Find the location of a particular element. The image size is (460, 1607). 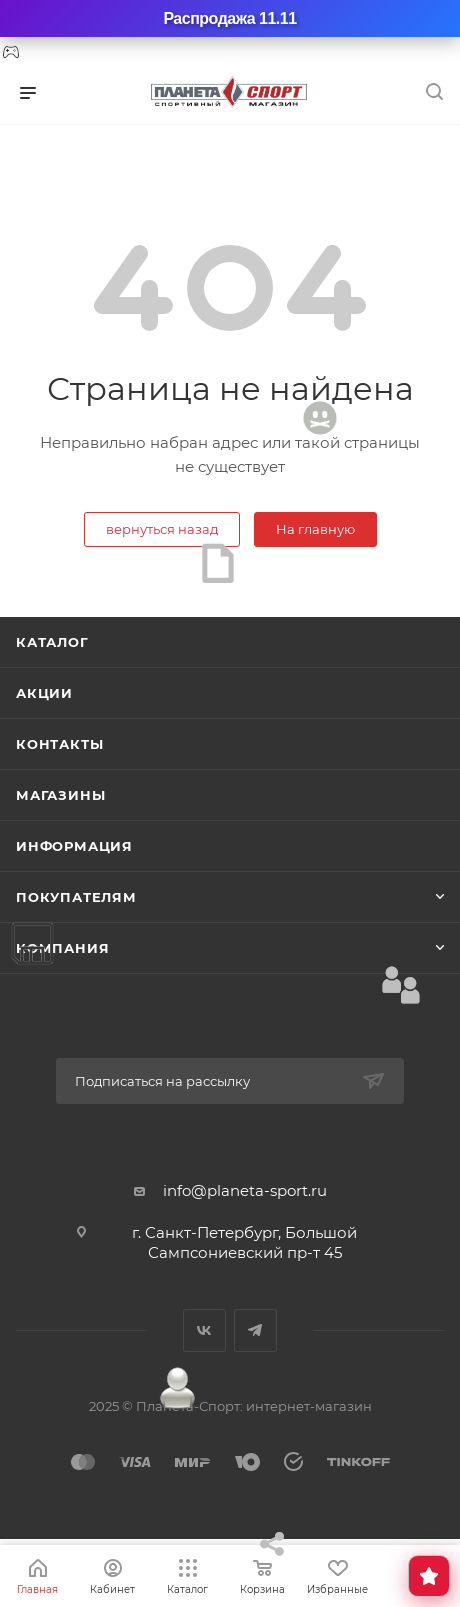

share this item with others is located at coordinates (272, 1544).